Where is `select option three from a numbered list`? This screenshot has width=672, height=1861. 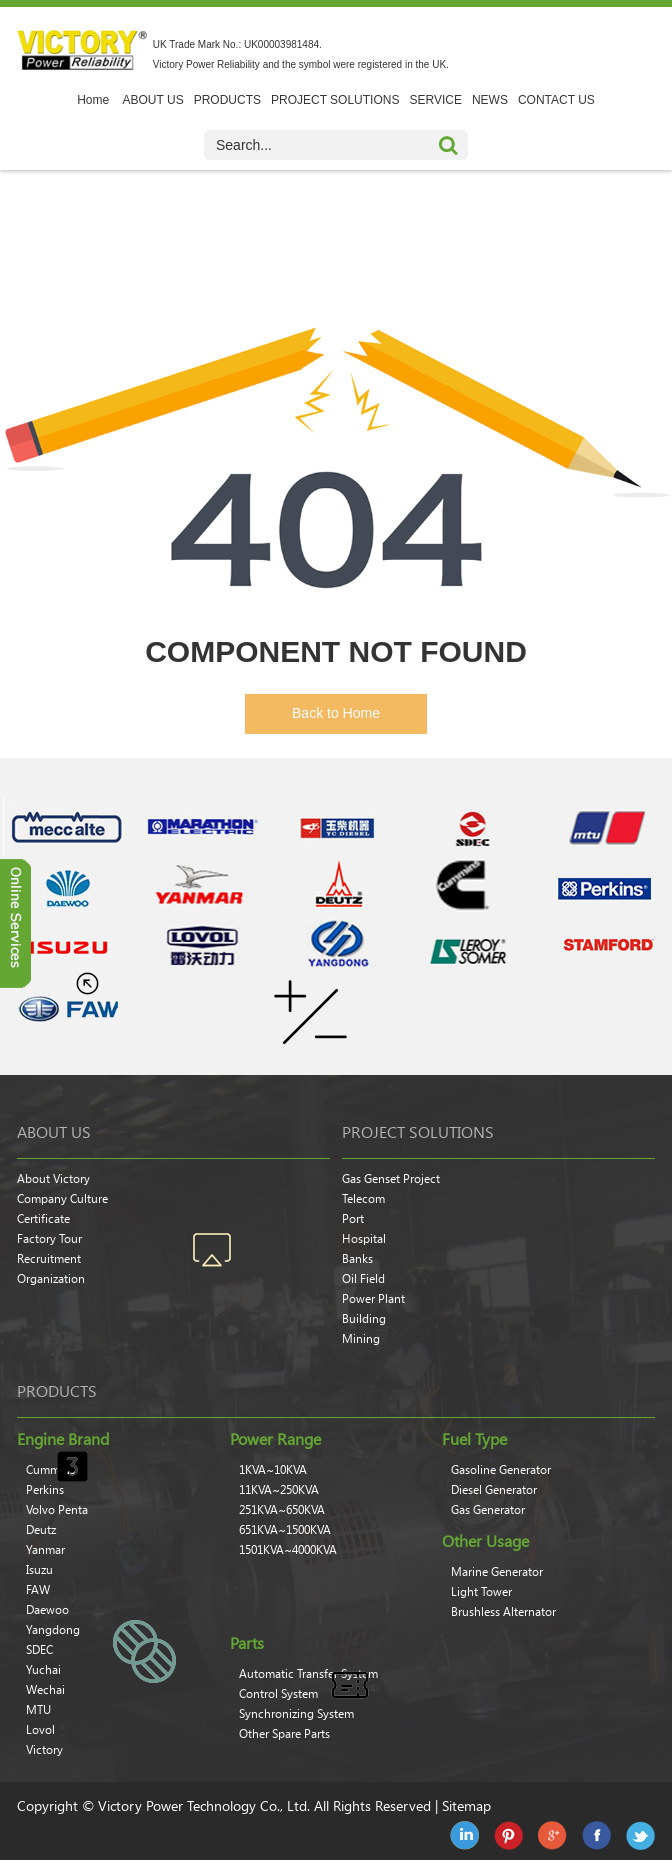 select option three from a numbered list is located at coordinates (72, 1466).